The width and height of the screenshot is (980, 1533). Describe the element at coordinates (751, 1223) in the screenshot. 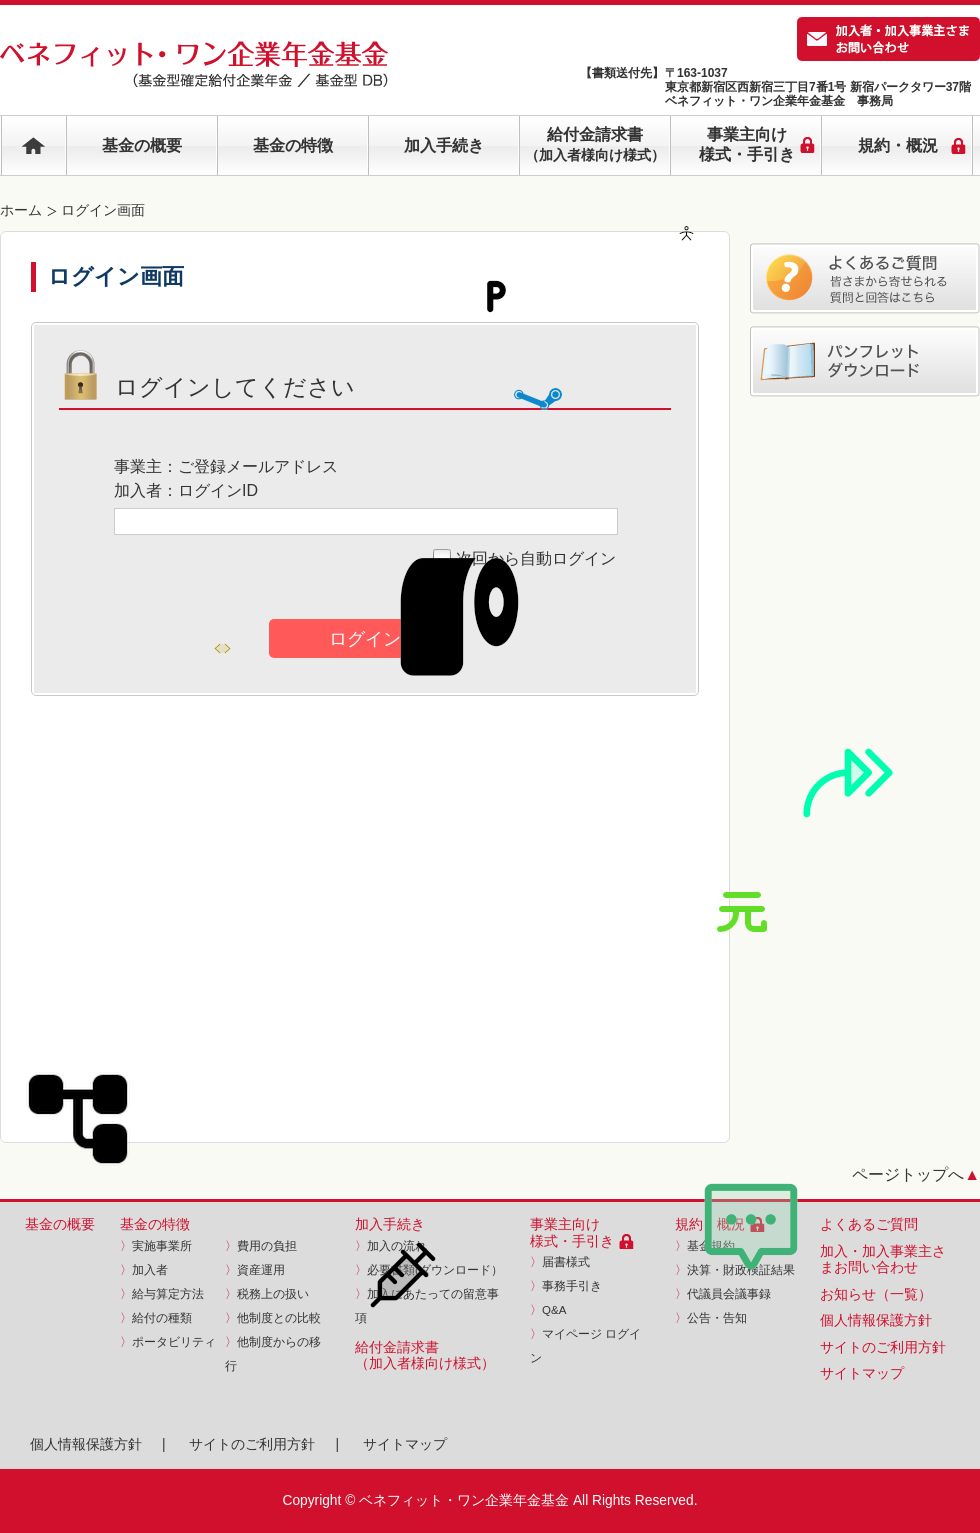

I see `open chat or messaging` at that location.